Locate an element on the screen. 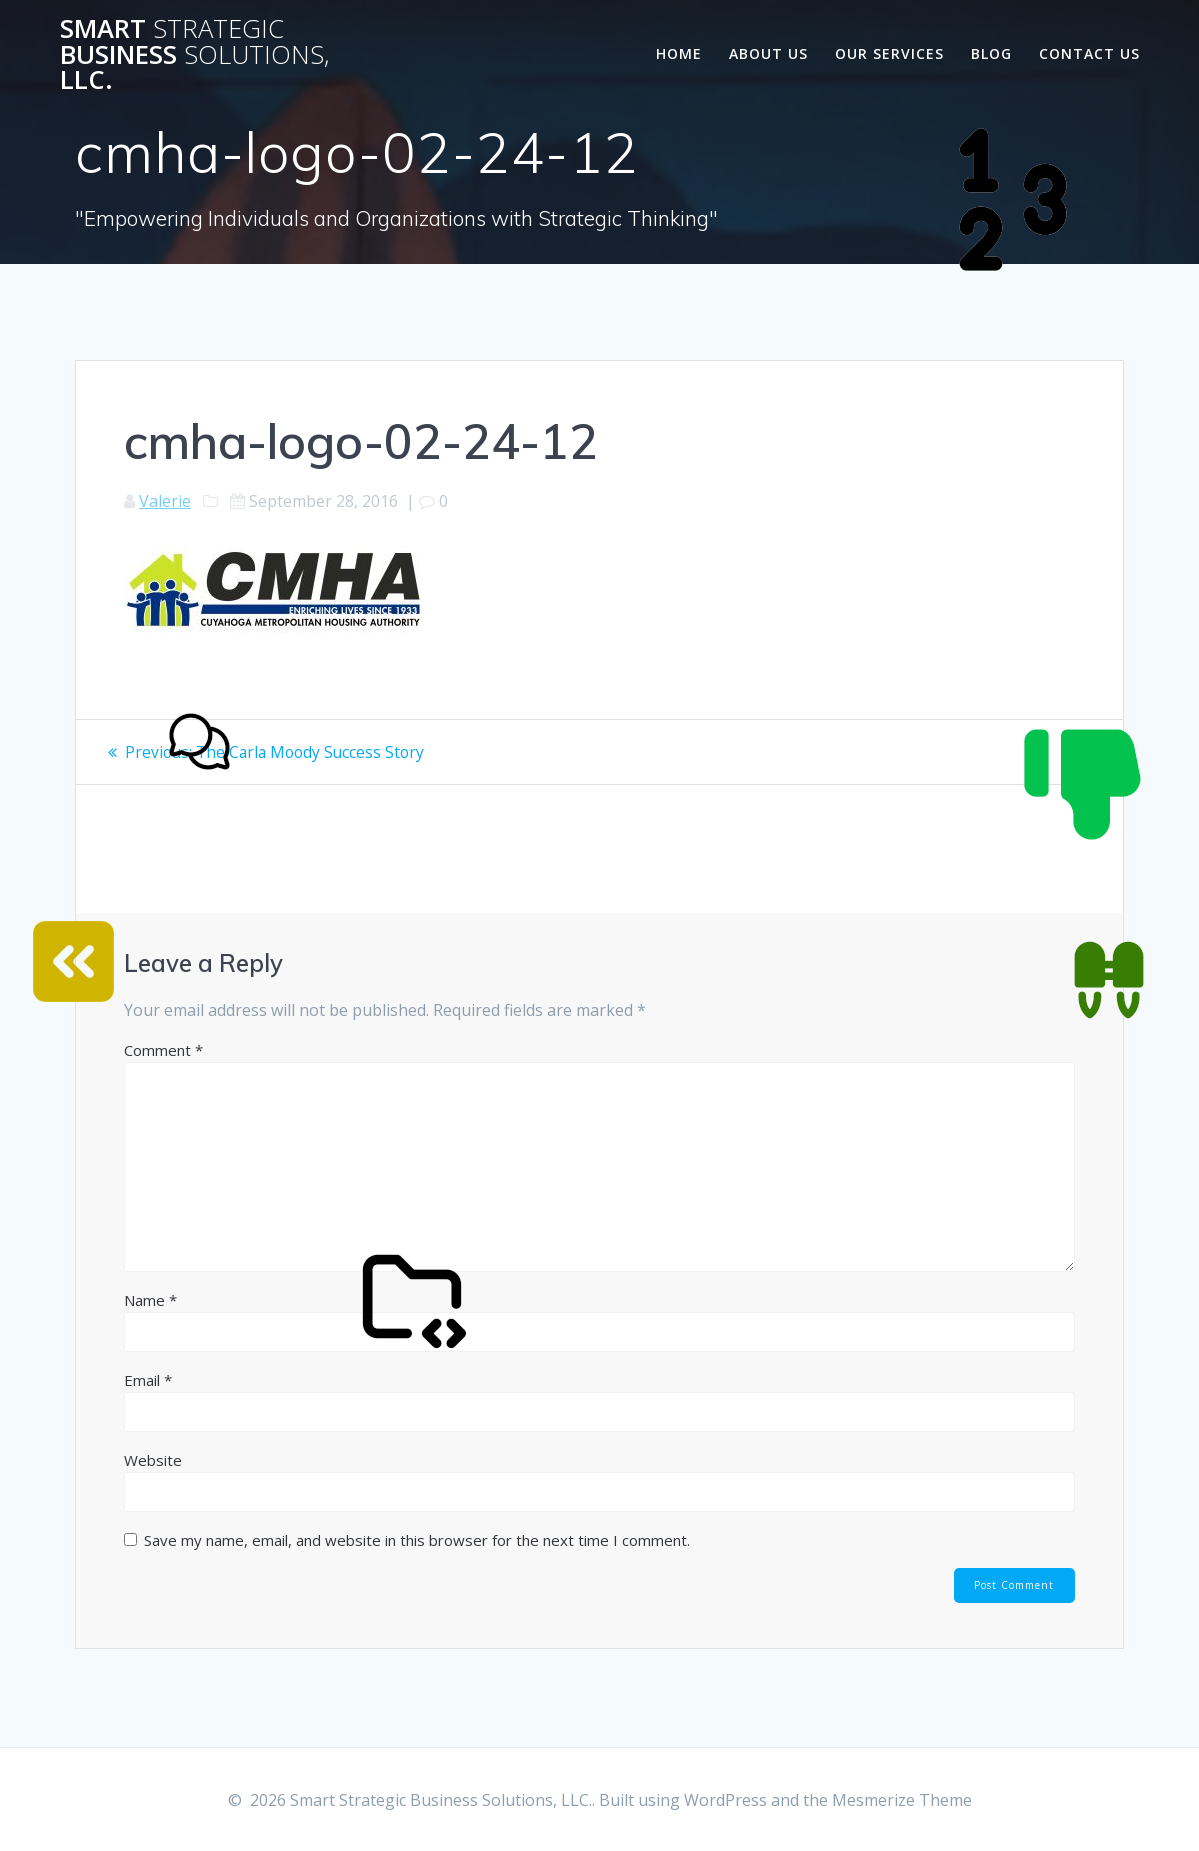 This screenshot has height=1851, width=1199. dislike or downvote content is located at coordinates (1085, 784).